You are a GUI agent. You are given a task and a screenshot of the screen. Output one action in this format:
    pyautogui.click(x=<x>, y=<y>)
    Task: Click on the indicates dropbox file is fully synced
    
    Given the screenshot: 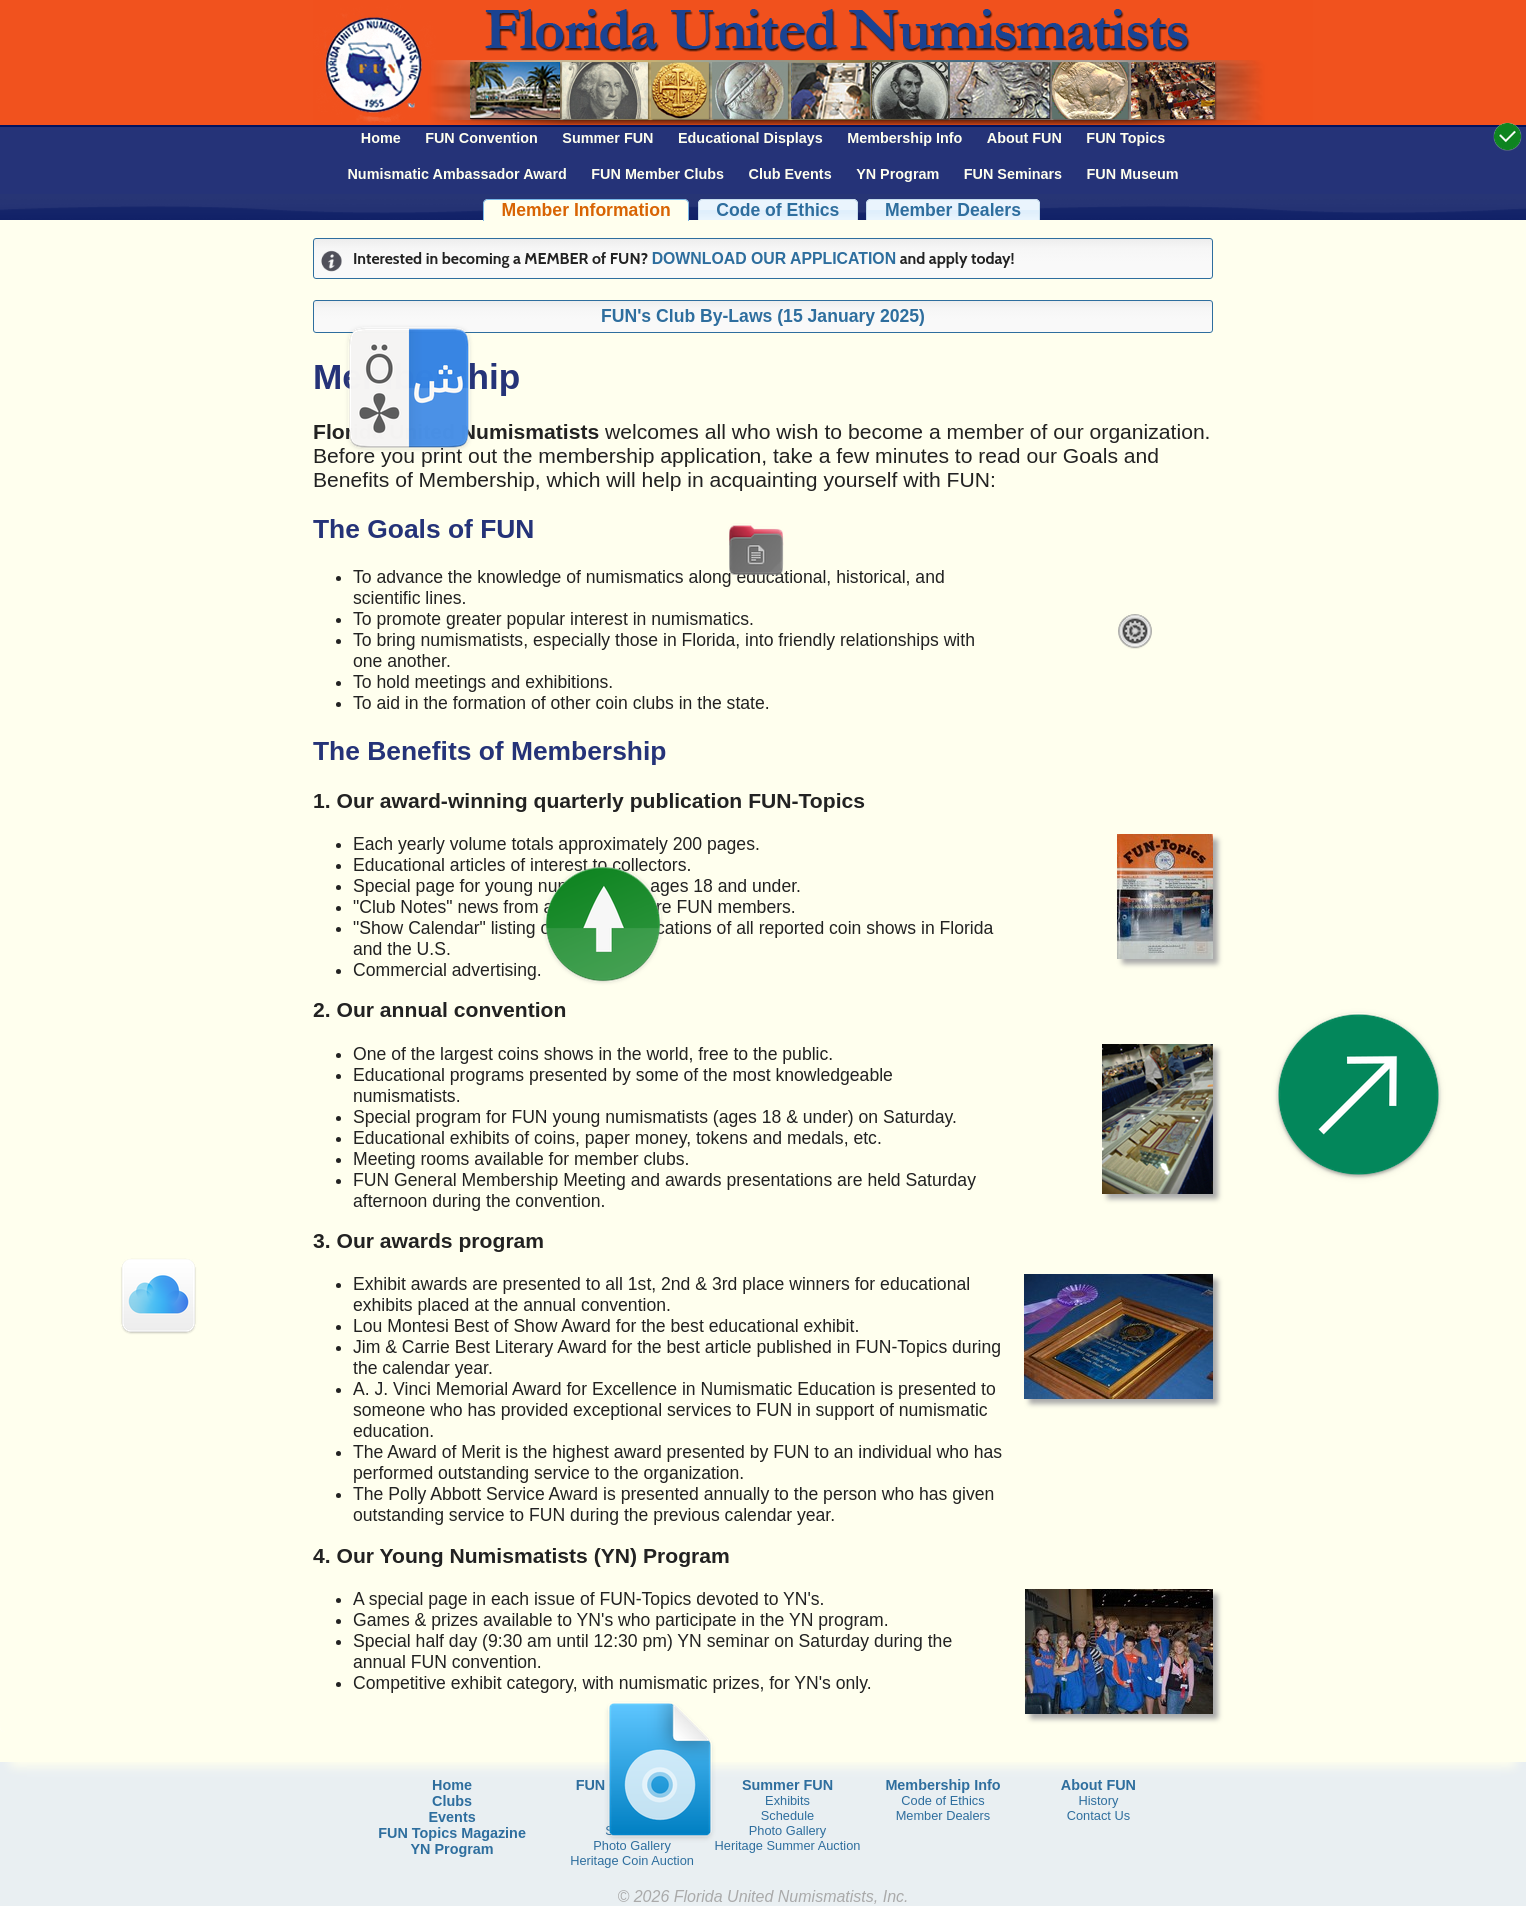 What is the action you would take?
    pyautogui.click(x=1507, y=136)
    